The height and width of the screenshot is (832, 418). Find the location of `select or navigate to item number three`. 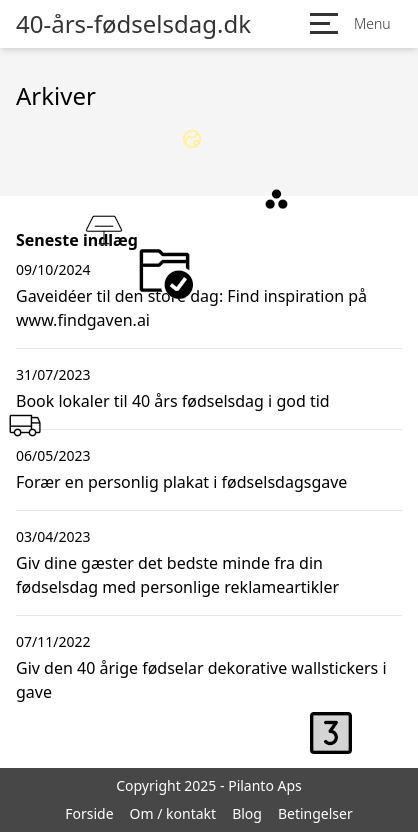

select or navigate to item number three is located at coordinates (331, 733).